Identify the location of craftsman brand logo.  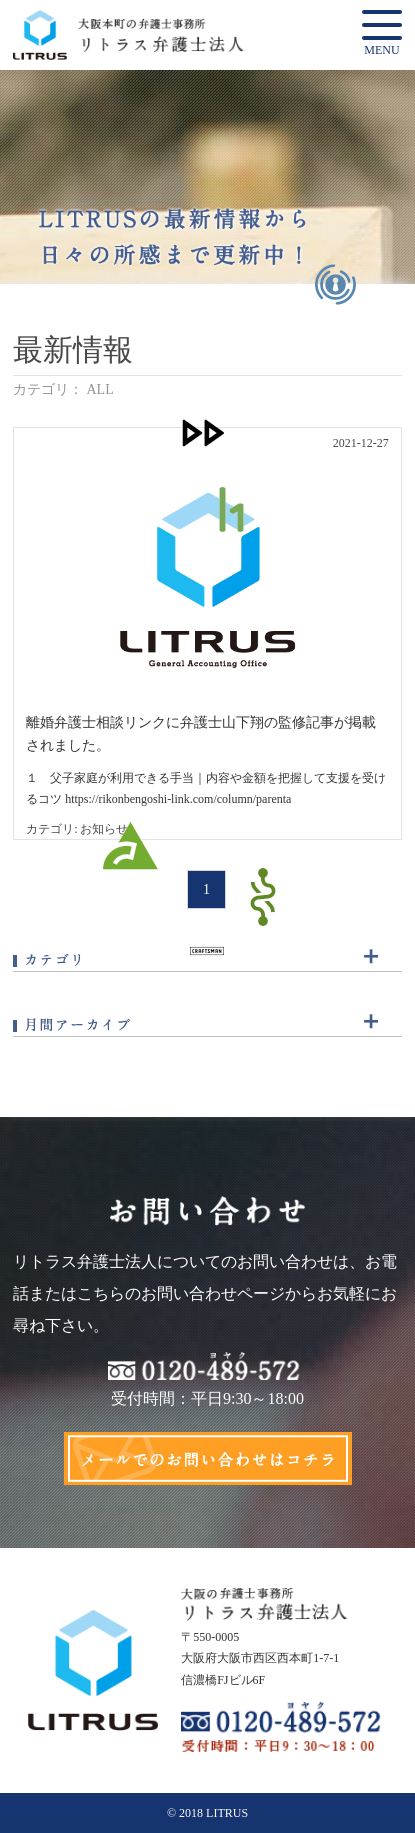
(207, 951).